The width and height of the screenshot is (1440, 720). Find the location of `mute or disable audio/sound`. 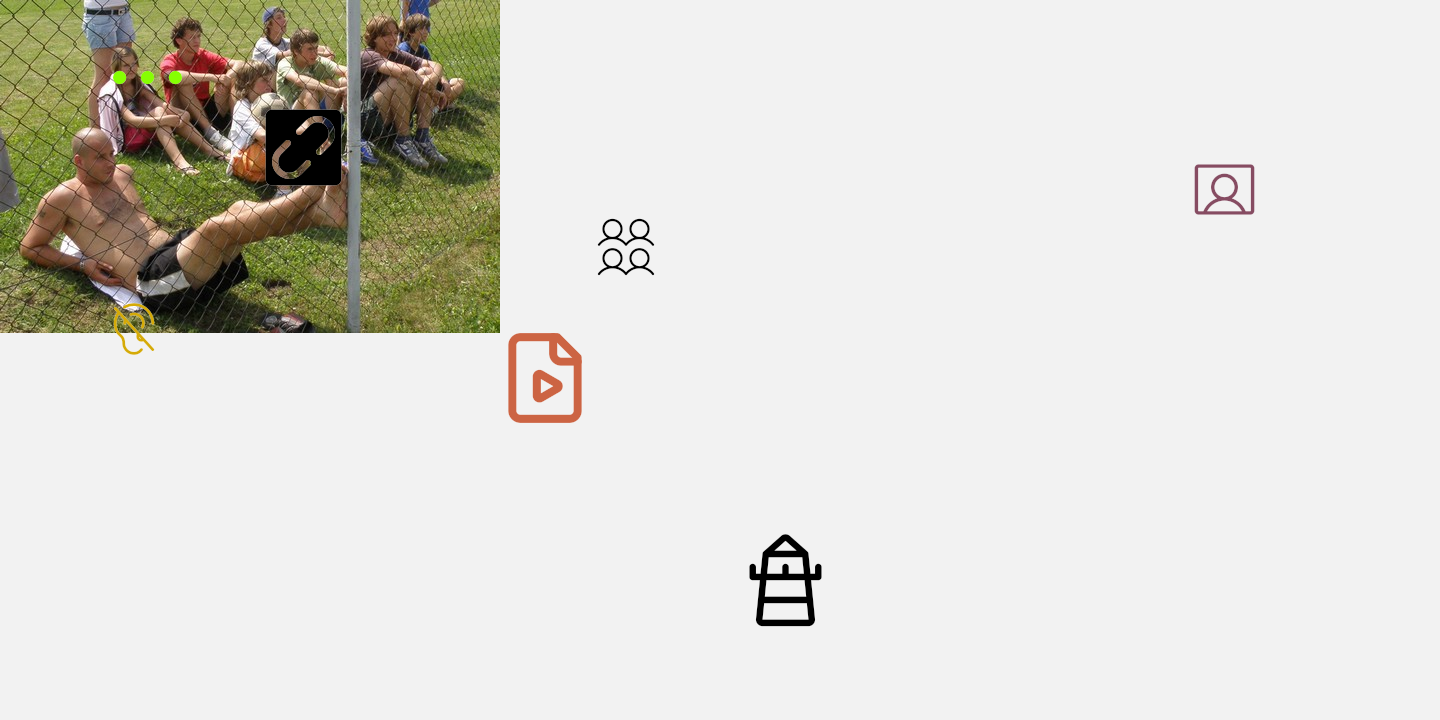

mute or disable audio/sound is located at coordinates (134, 329).